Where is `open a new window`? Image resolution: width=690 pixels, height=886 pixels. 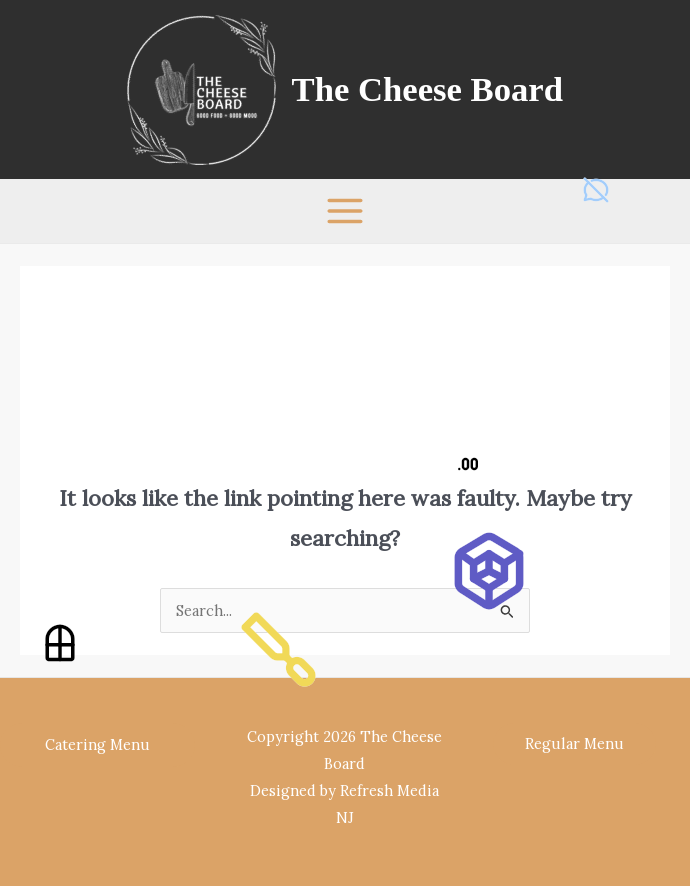 open a new window is located at coordinates (60, 643).